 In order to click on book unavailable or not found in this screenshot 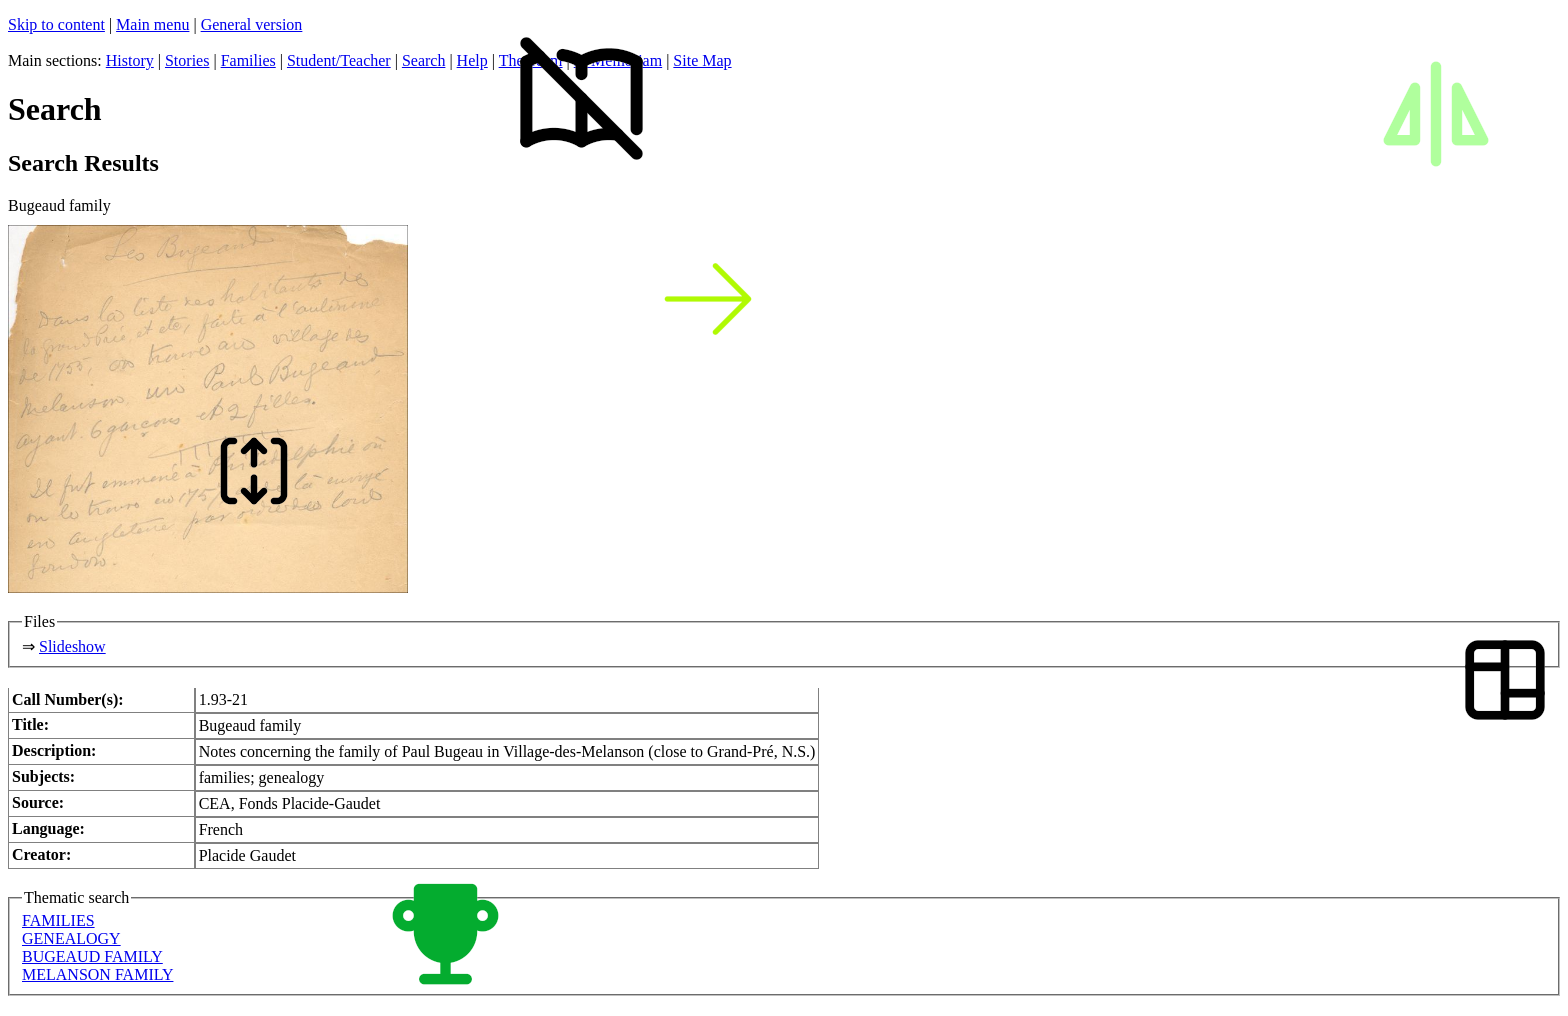, I will do `click(581, 98)`.